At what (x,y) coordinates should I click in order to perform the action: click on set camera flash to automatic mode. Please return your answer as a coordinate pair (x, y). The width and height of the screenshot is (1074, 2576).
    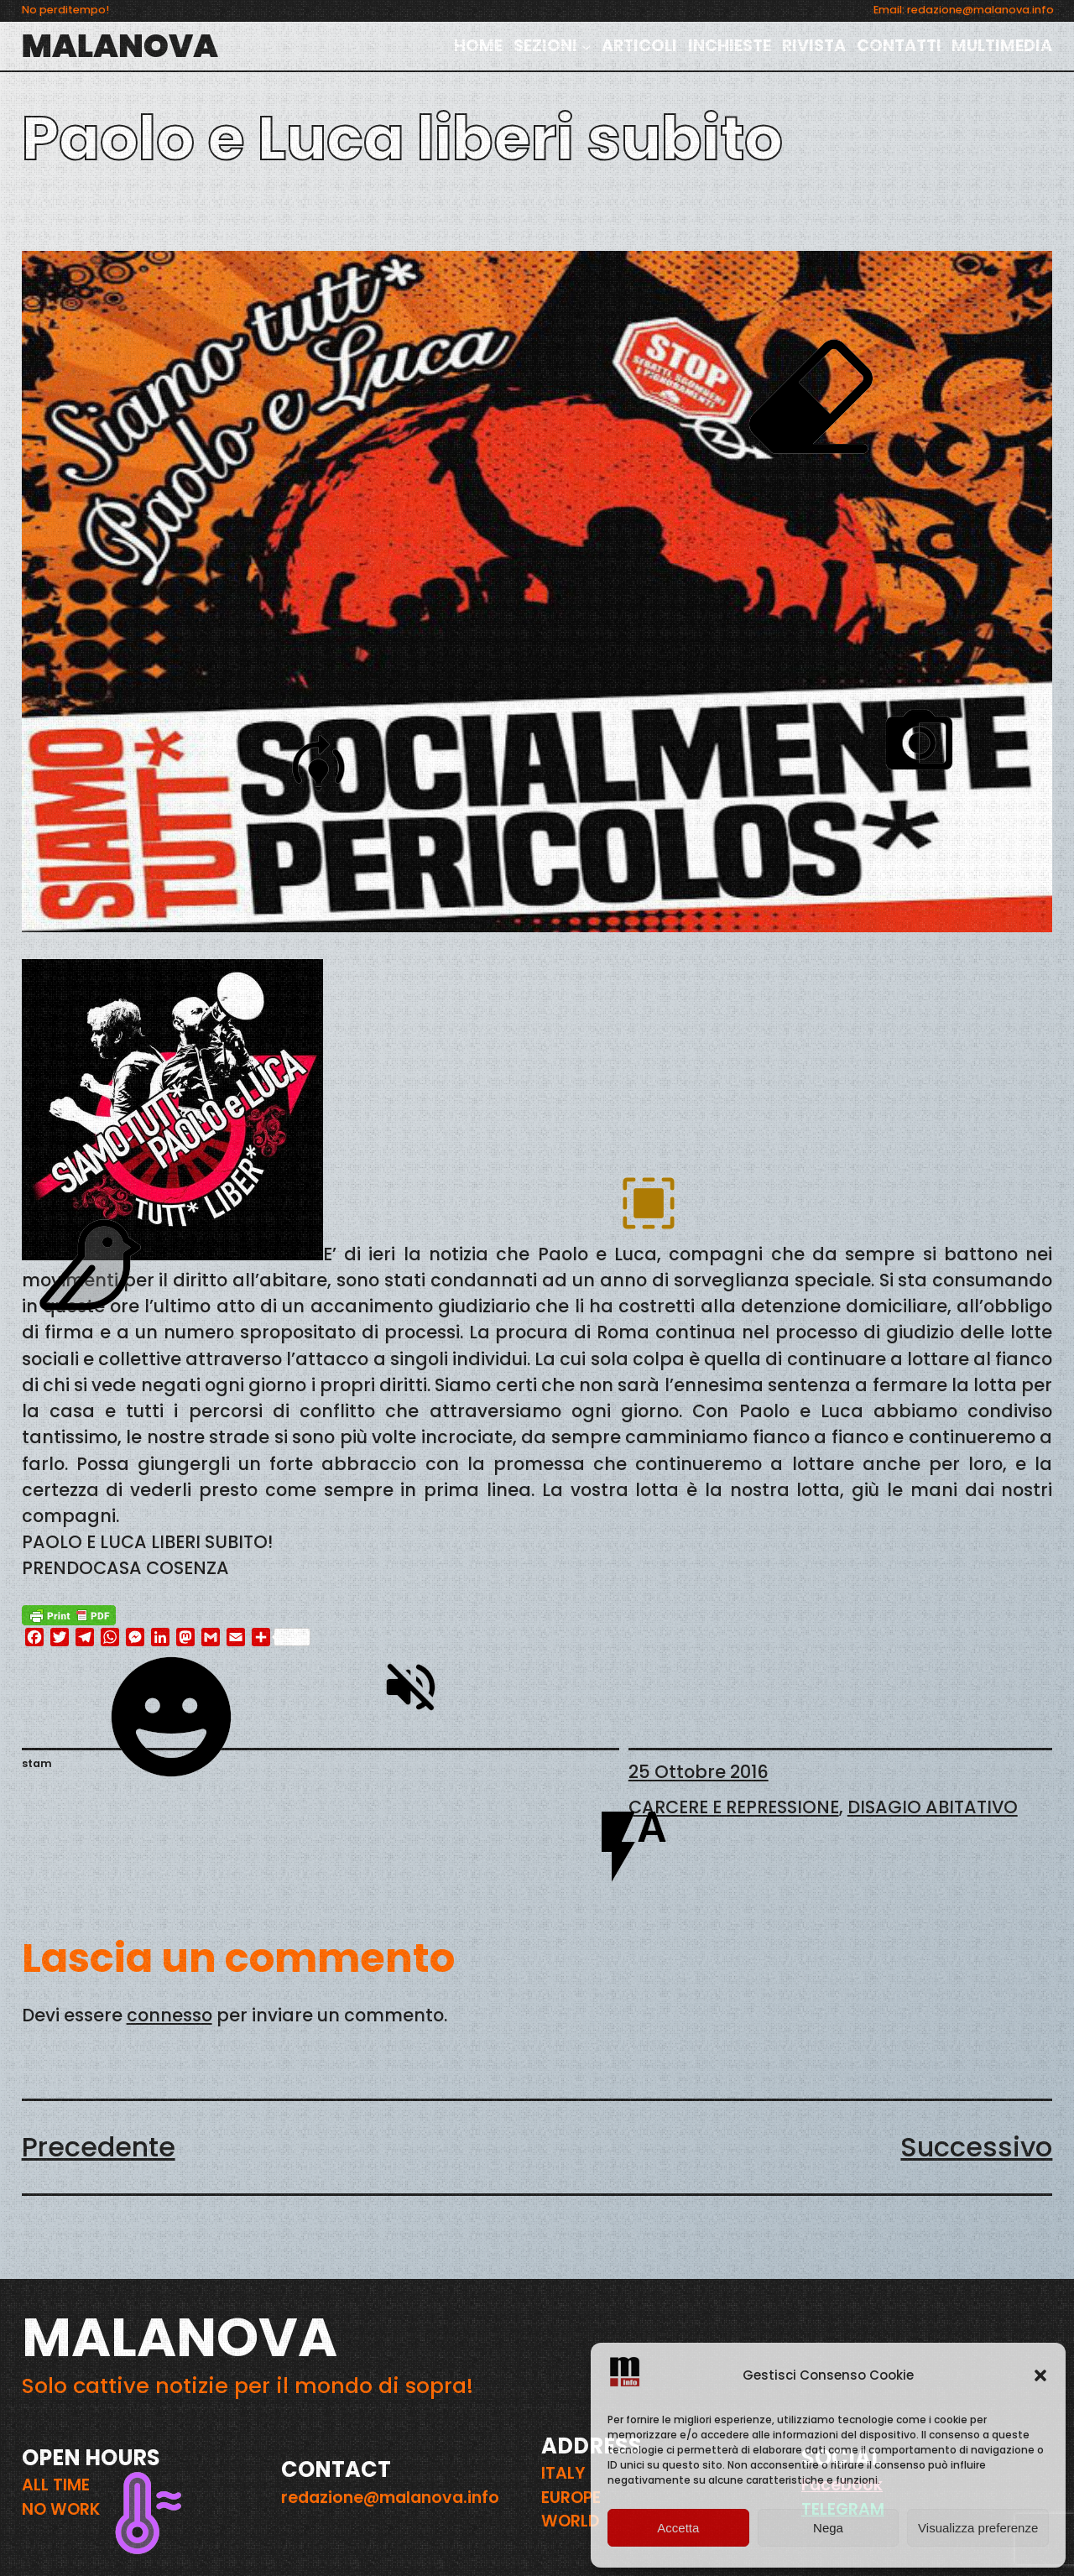
    Looking at the image, I should click on (632, 1845).